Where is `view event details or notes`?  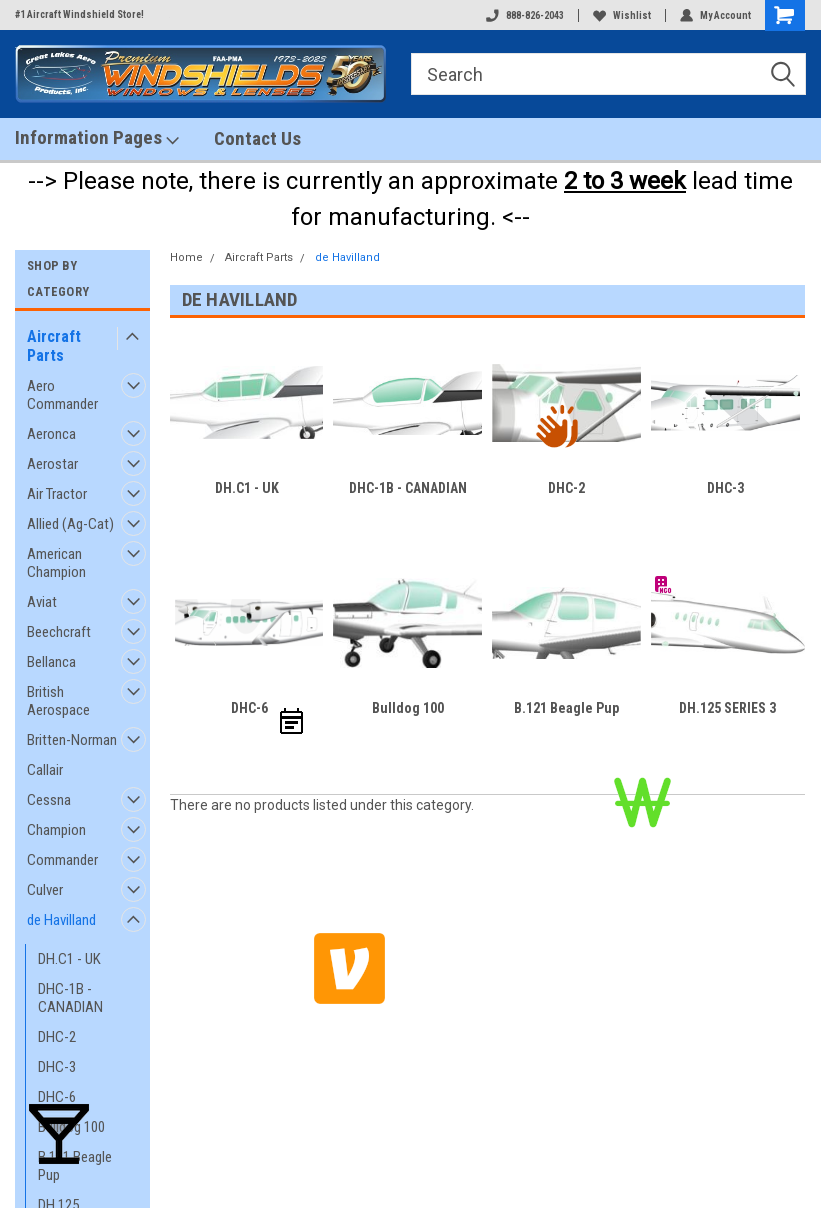
view event details or notes is located at coordinates (291, 722).